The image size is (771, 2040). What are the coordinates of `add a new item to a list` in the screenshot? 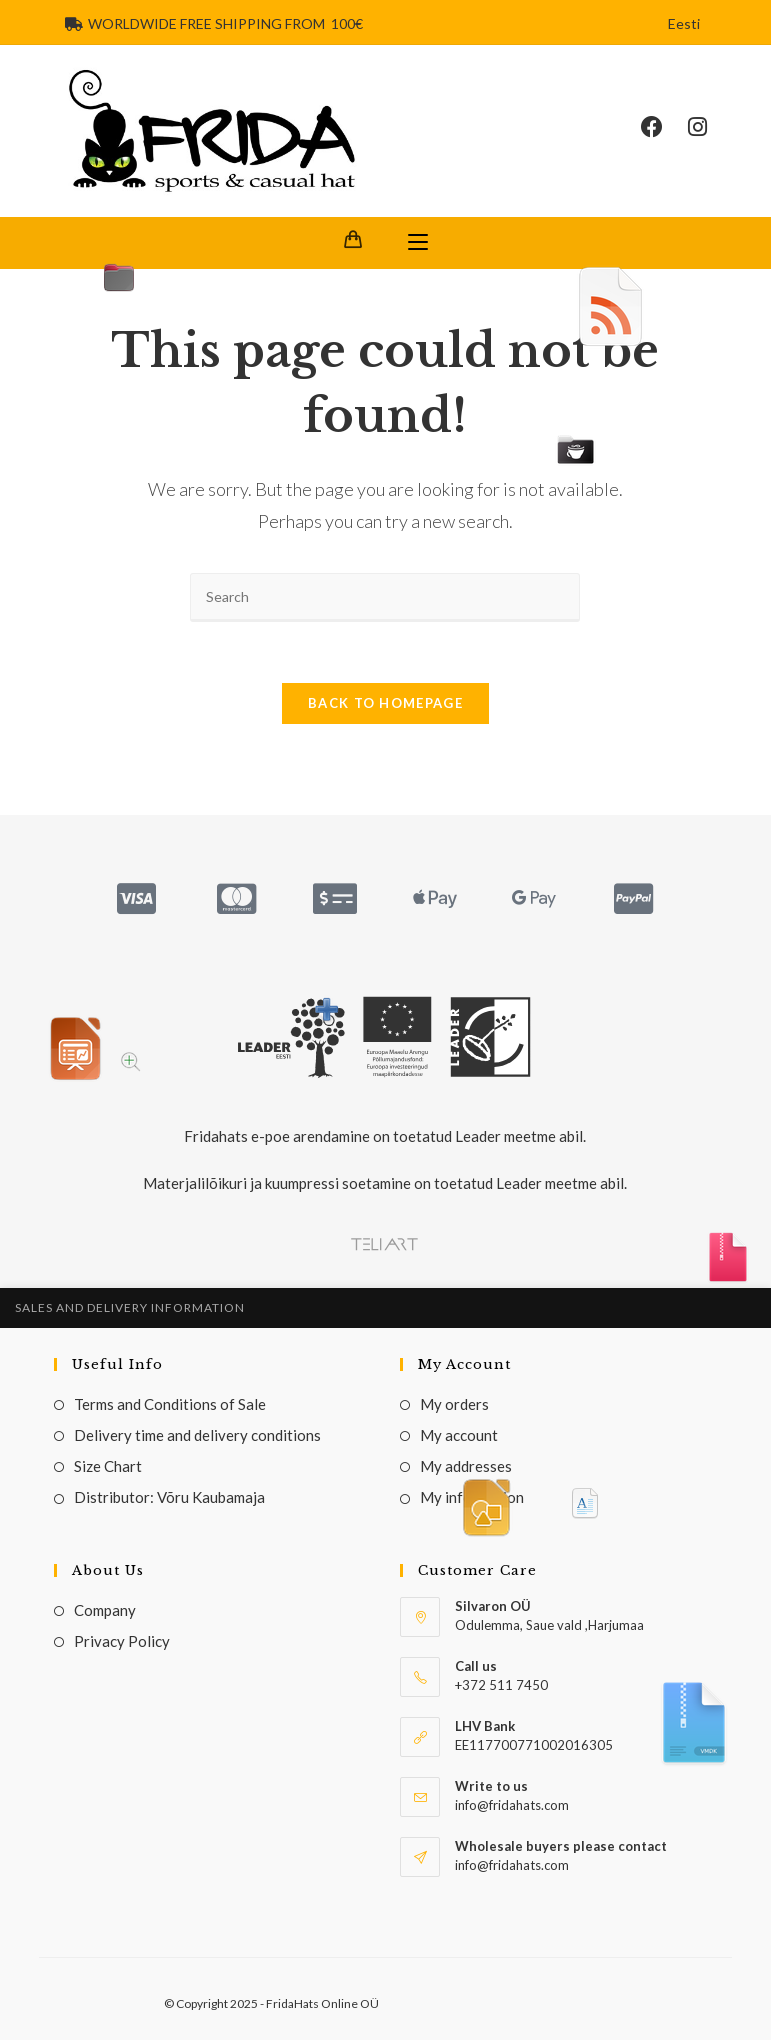 It's located at (326, 1010).